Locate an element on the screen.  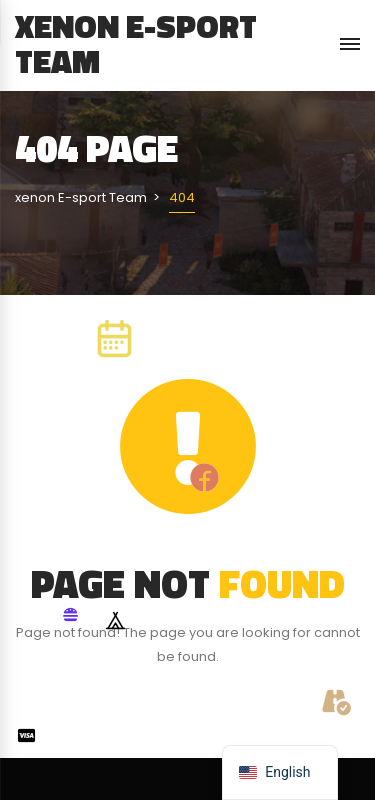
open Facebook app is located at coordinates (204, 477).